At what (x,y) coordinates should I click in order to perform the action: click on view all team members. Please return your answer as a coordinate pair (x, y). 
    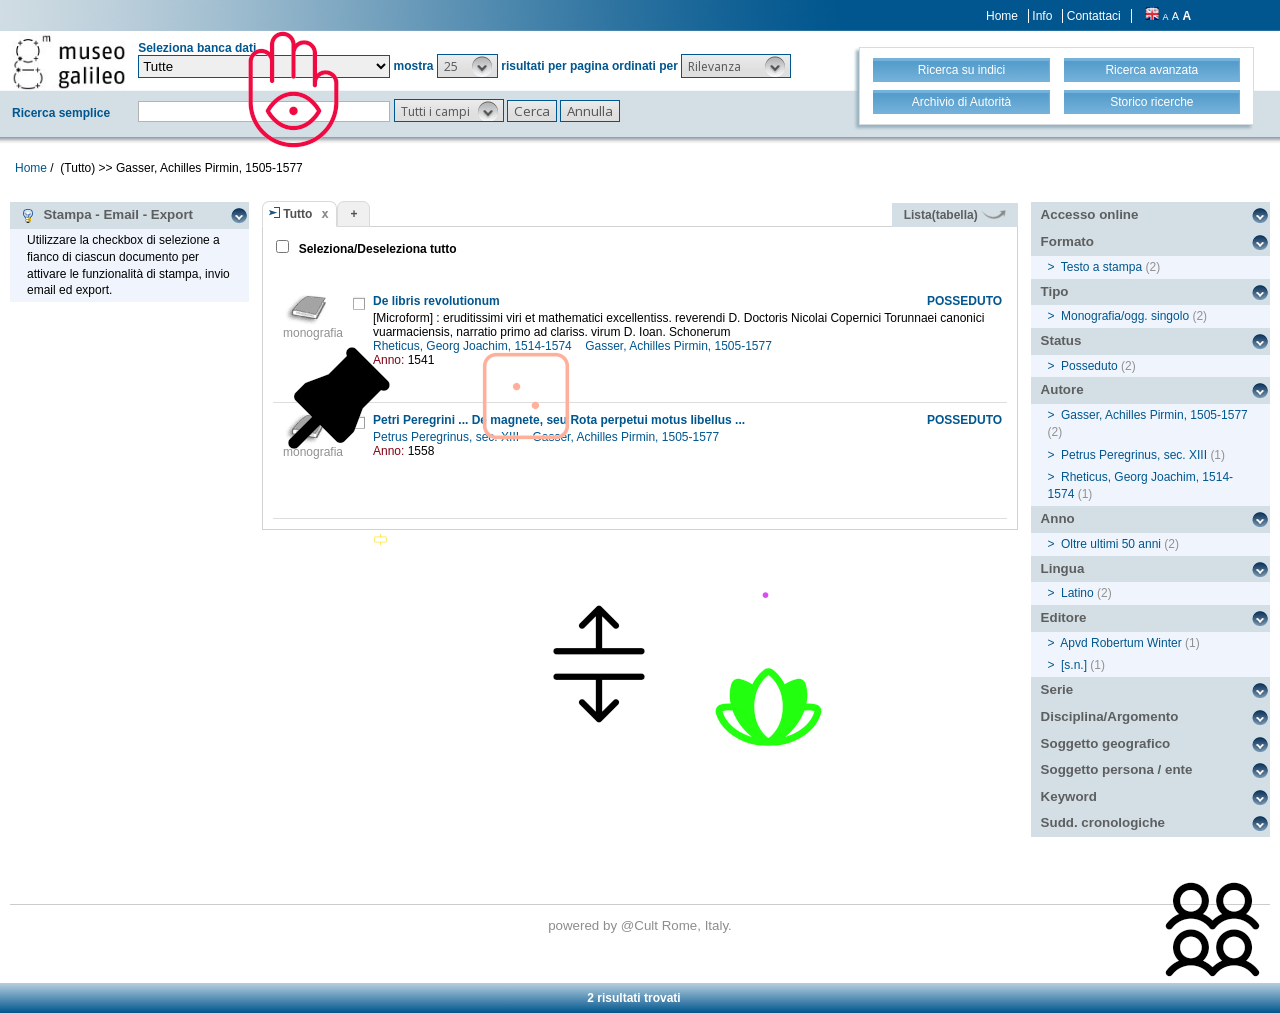
    Looking at the image, I should click on (1212, 929).